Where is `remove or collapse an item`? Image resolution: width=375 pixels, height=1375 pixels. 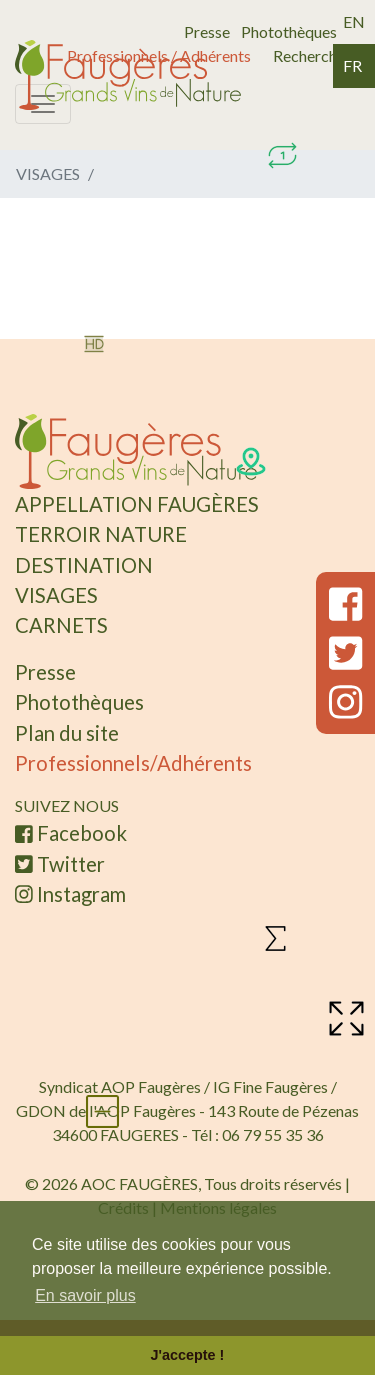 remove or collapse an item is located at coordinates (102, 1111).